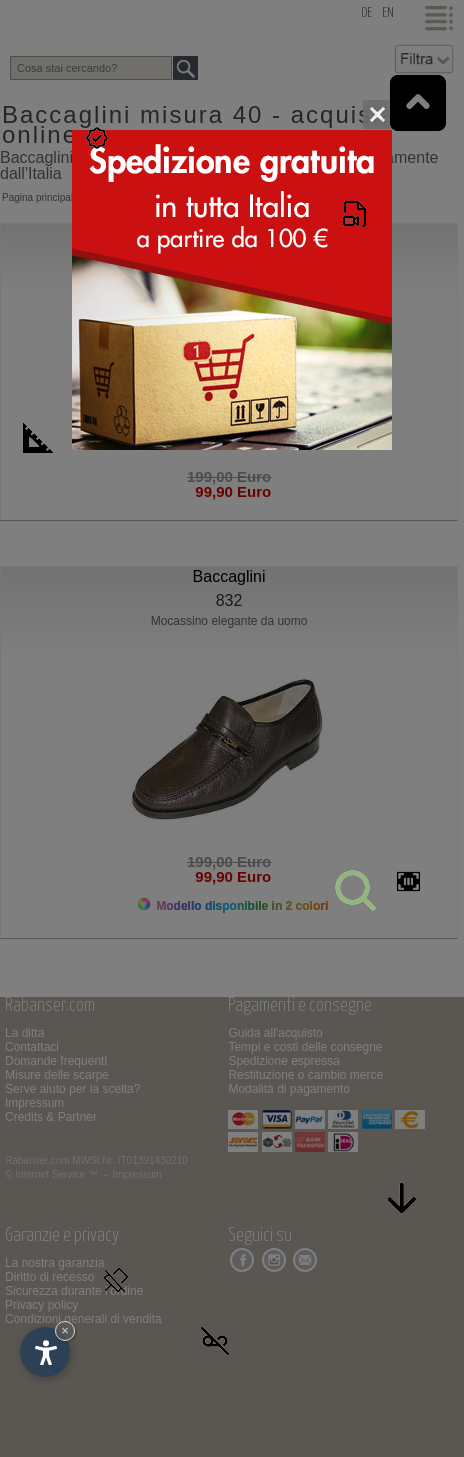  I want to click on video file attachment, so click(355, 214).